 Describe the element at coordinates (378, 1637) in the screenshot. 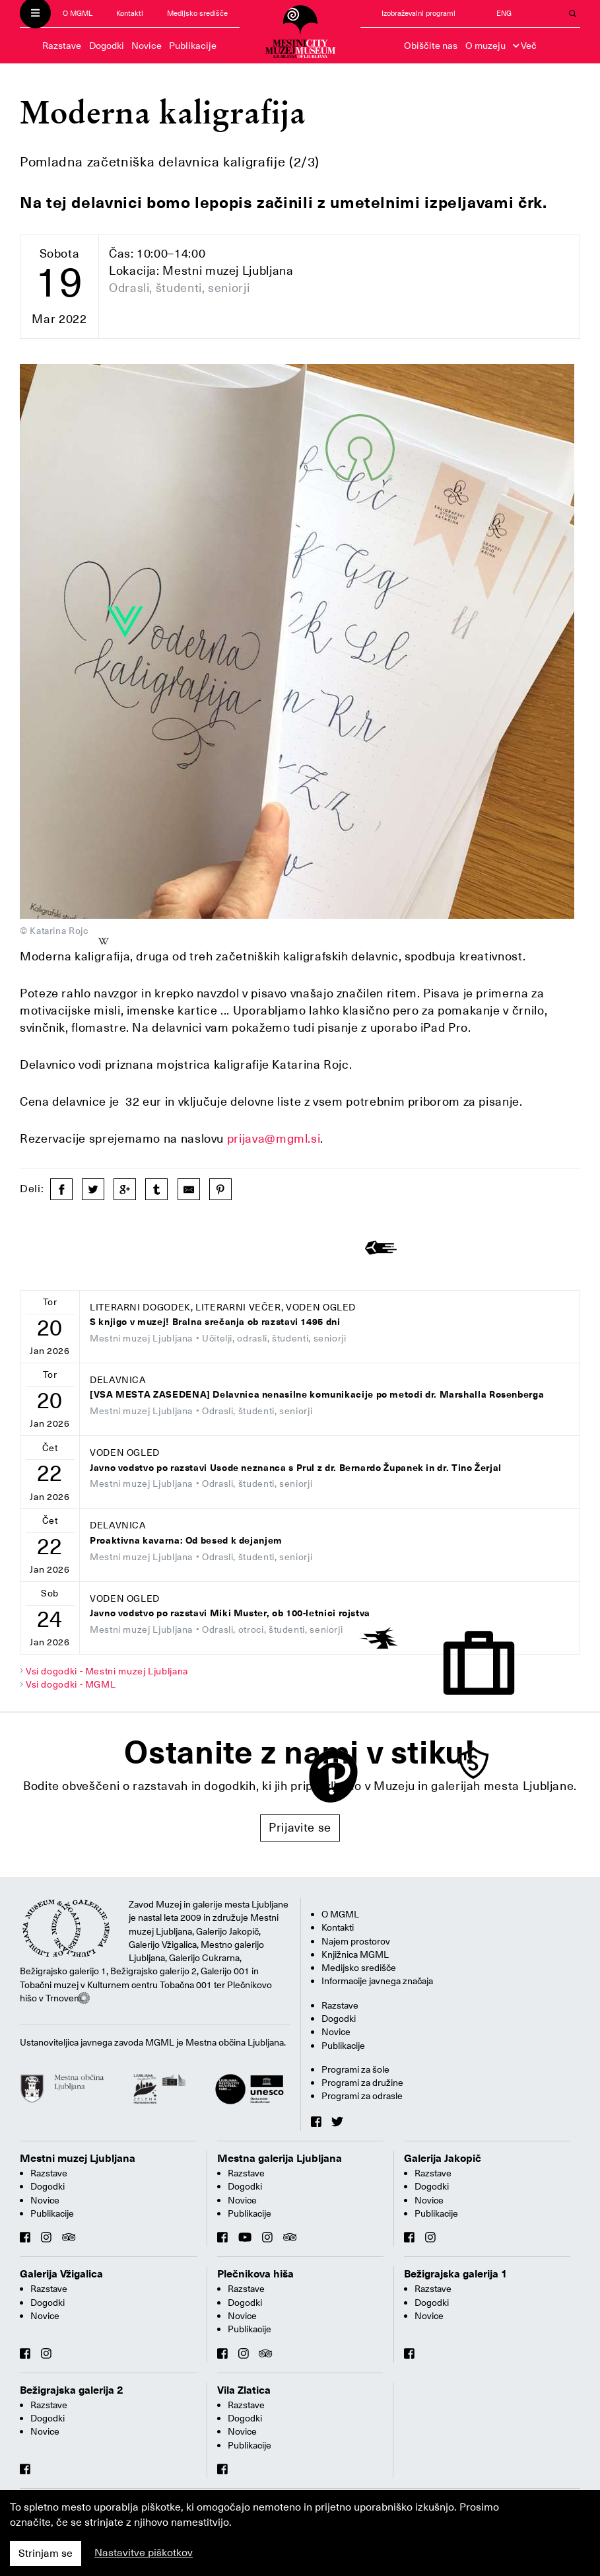

I see `wails framework logo` at that location.